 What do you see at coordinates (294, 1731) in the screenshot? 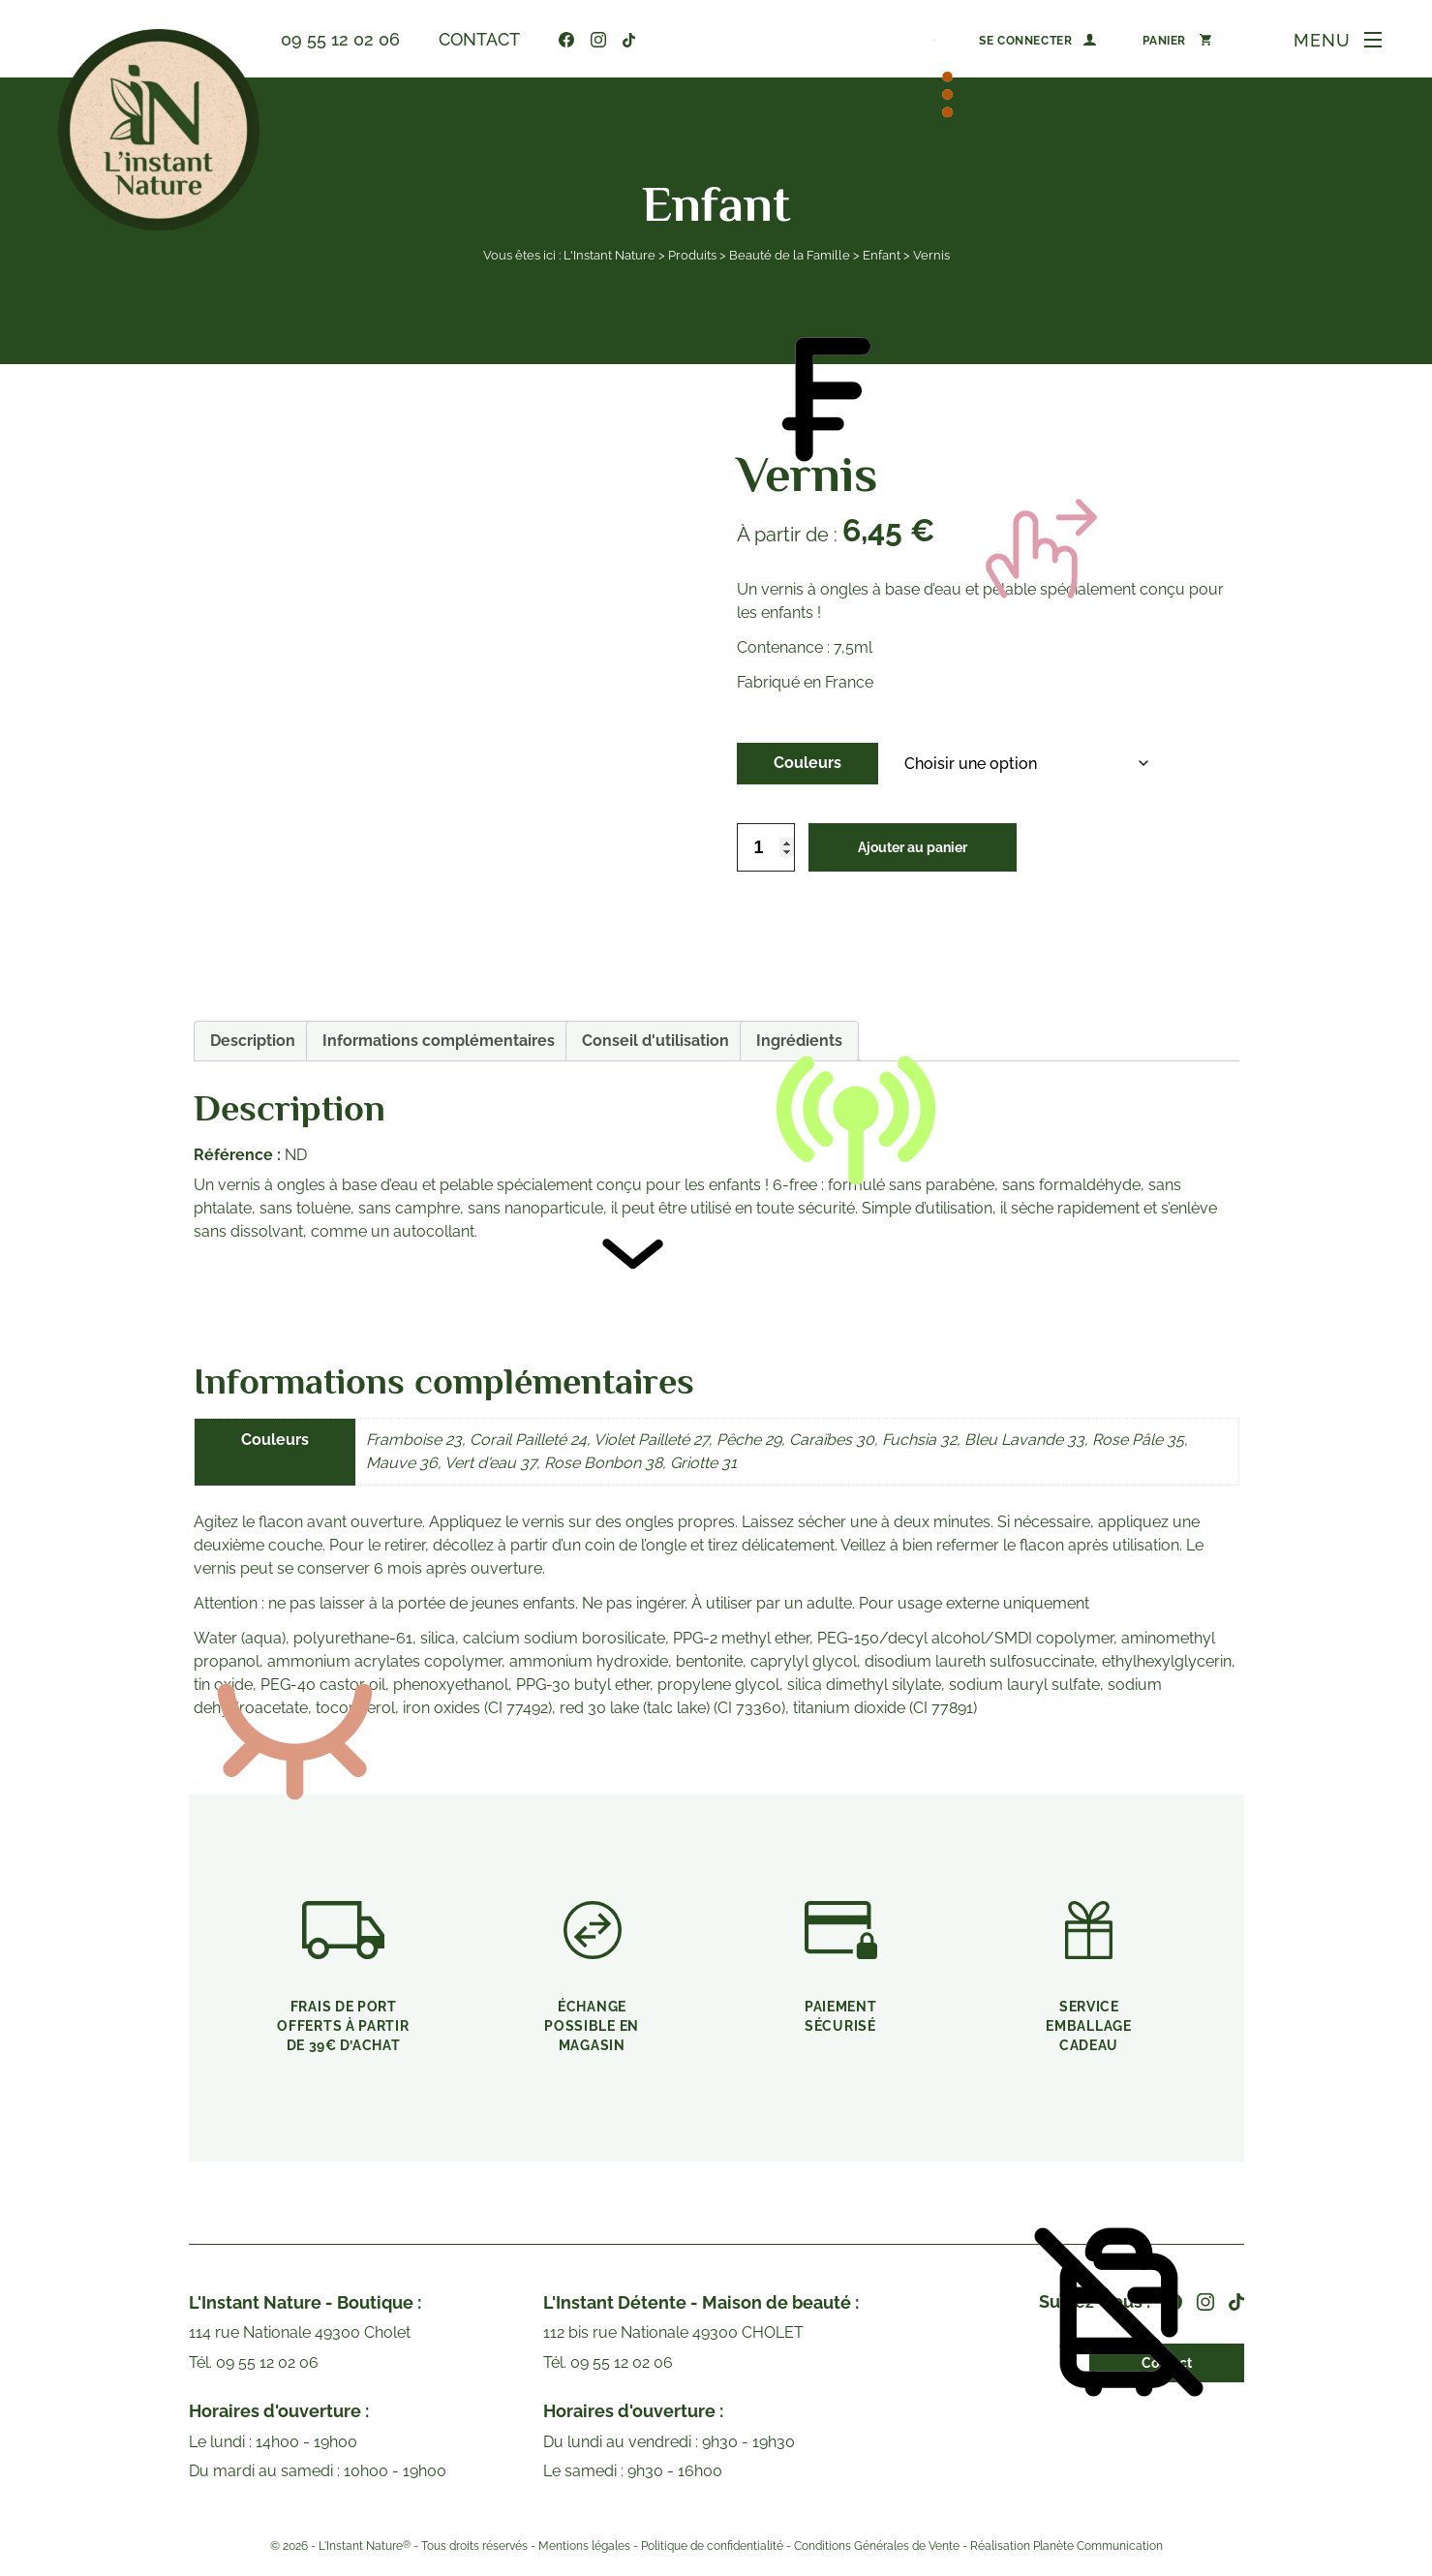
I see `hide password or sensitive content` at bounding box center [294, 1731].